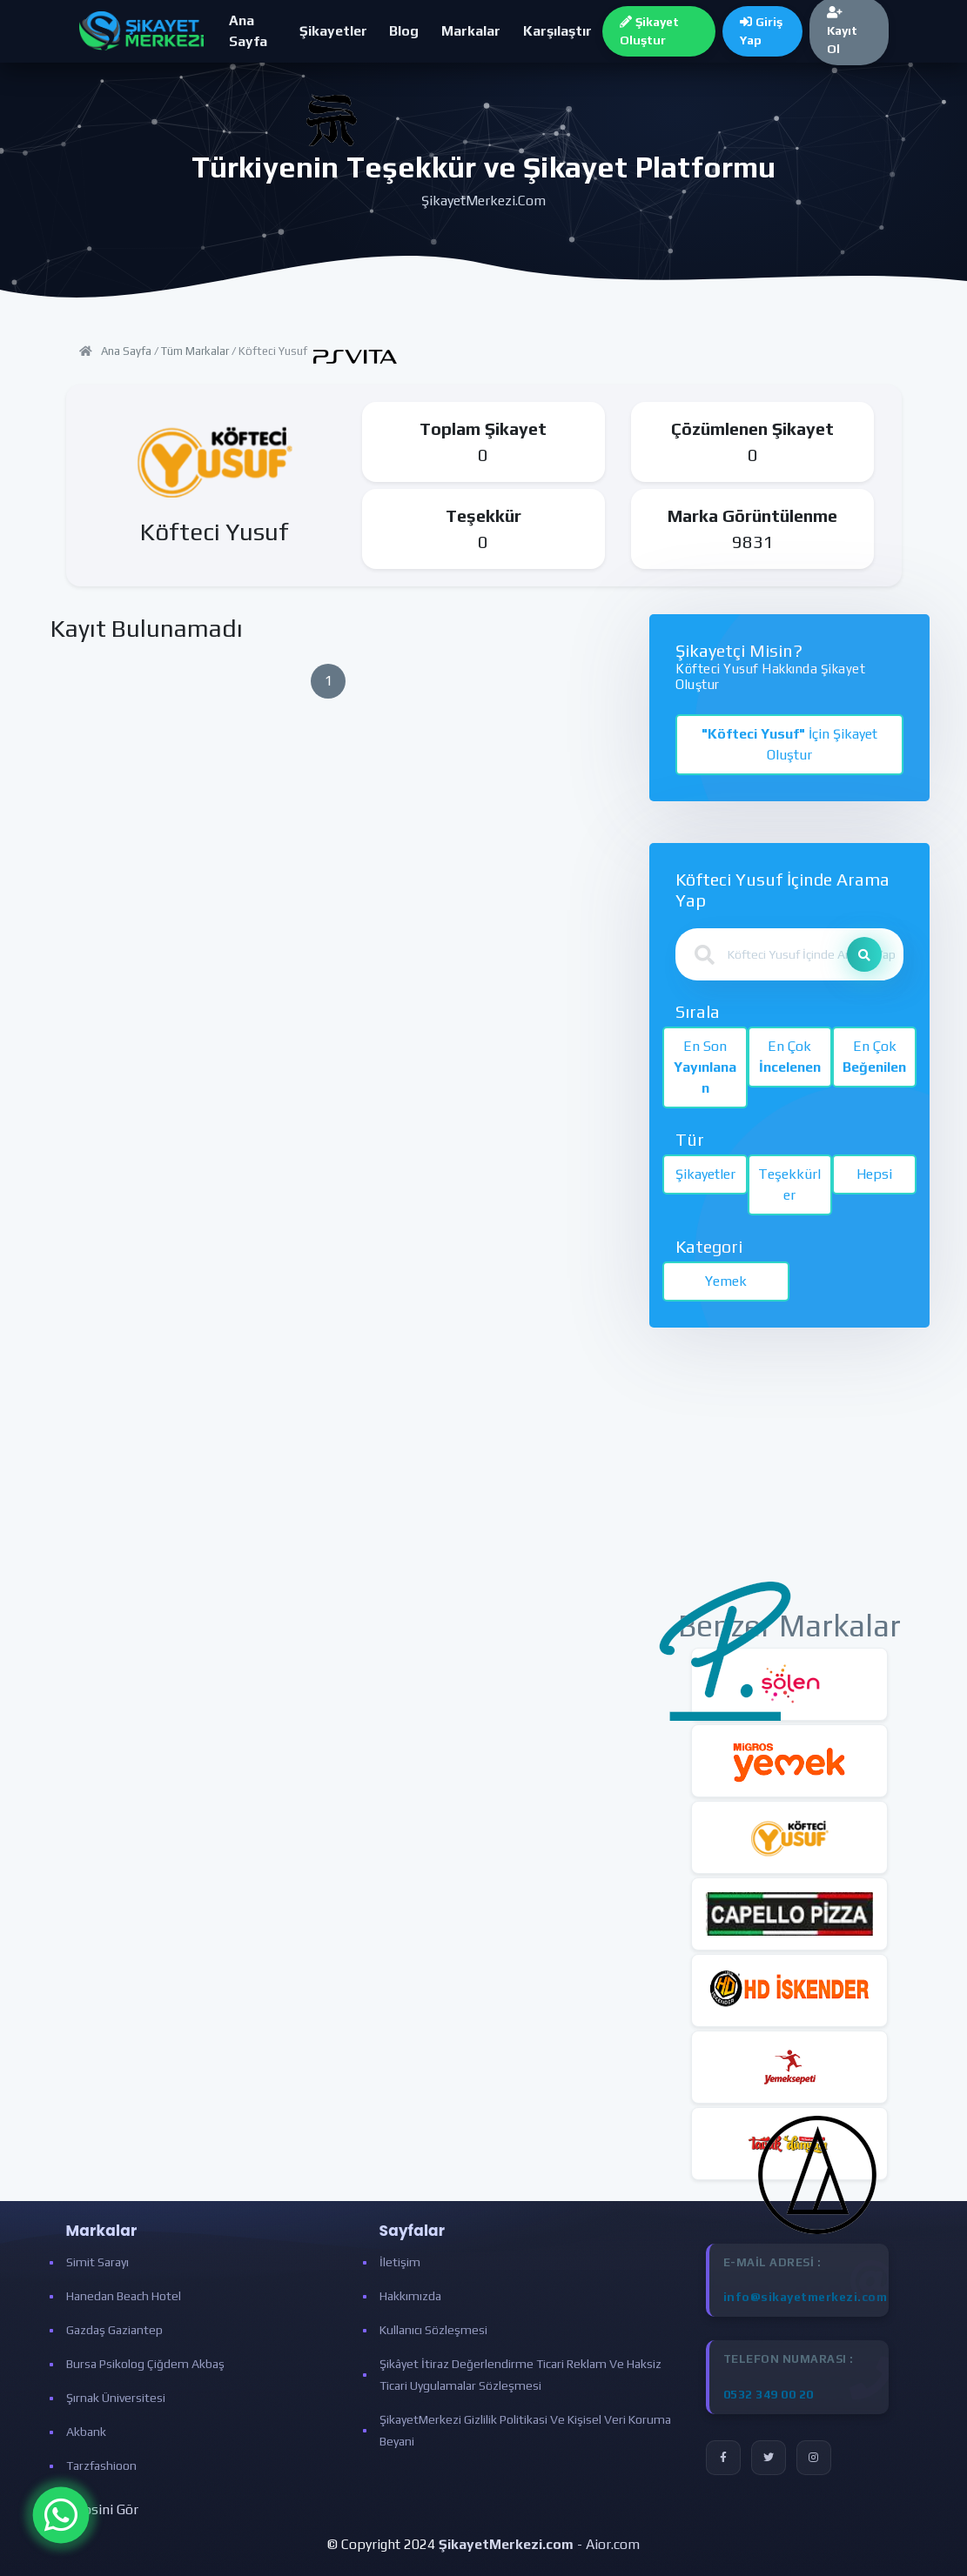  Describe the element at coordinates (817, 2175) in the screenshot. I see `audio-technica brand logo` at that location.